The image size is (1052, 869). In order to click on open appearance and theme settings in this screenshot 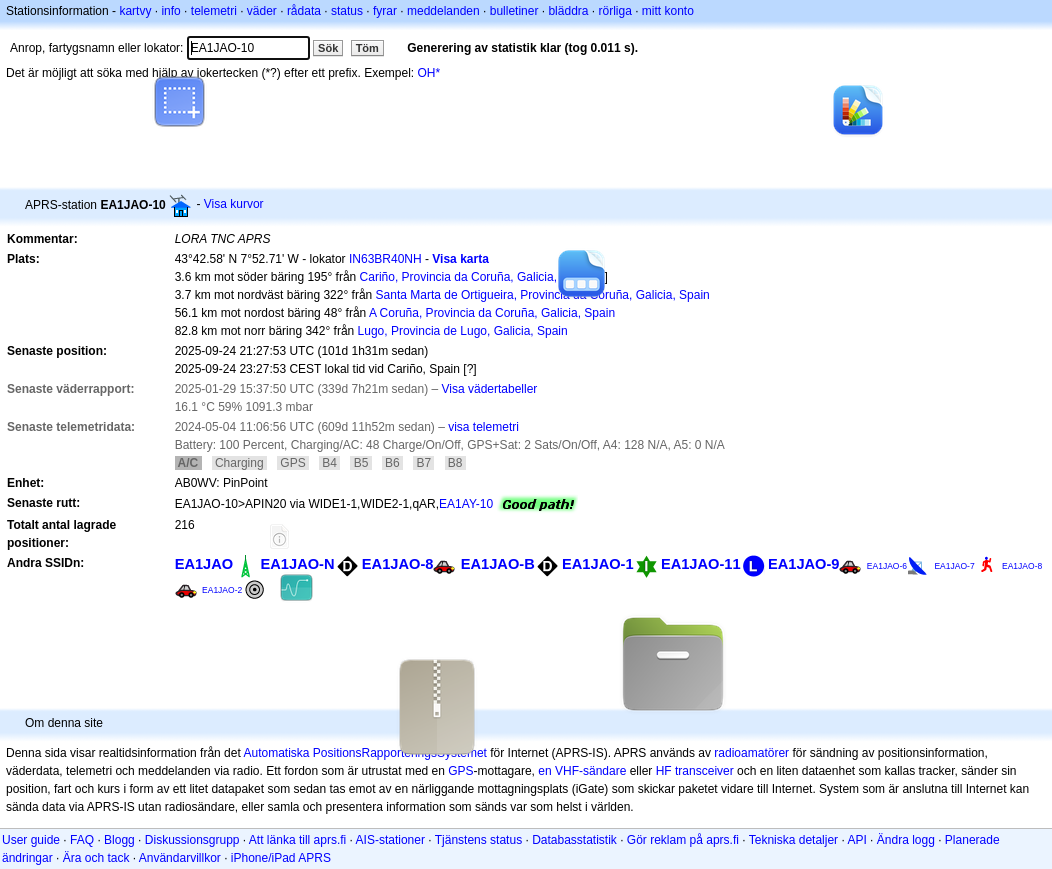, I will do `click(858, 110)`.